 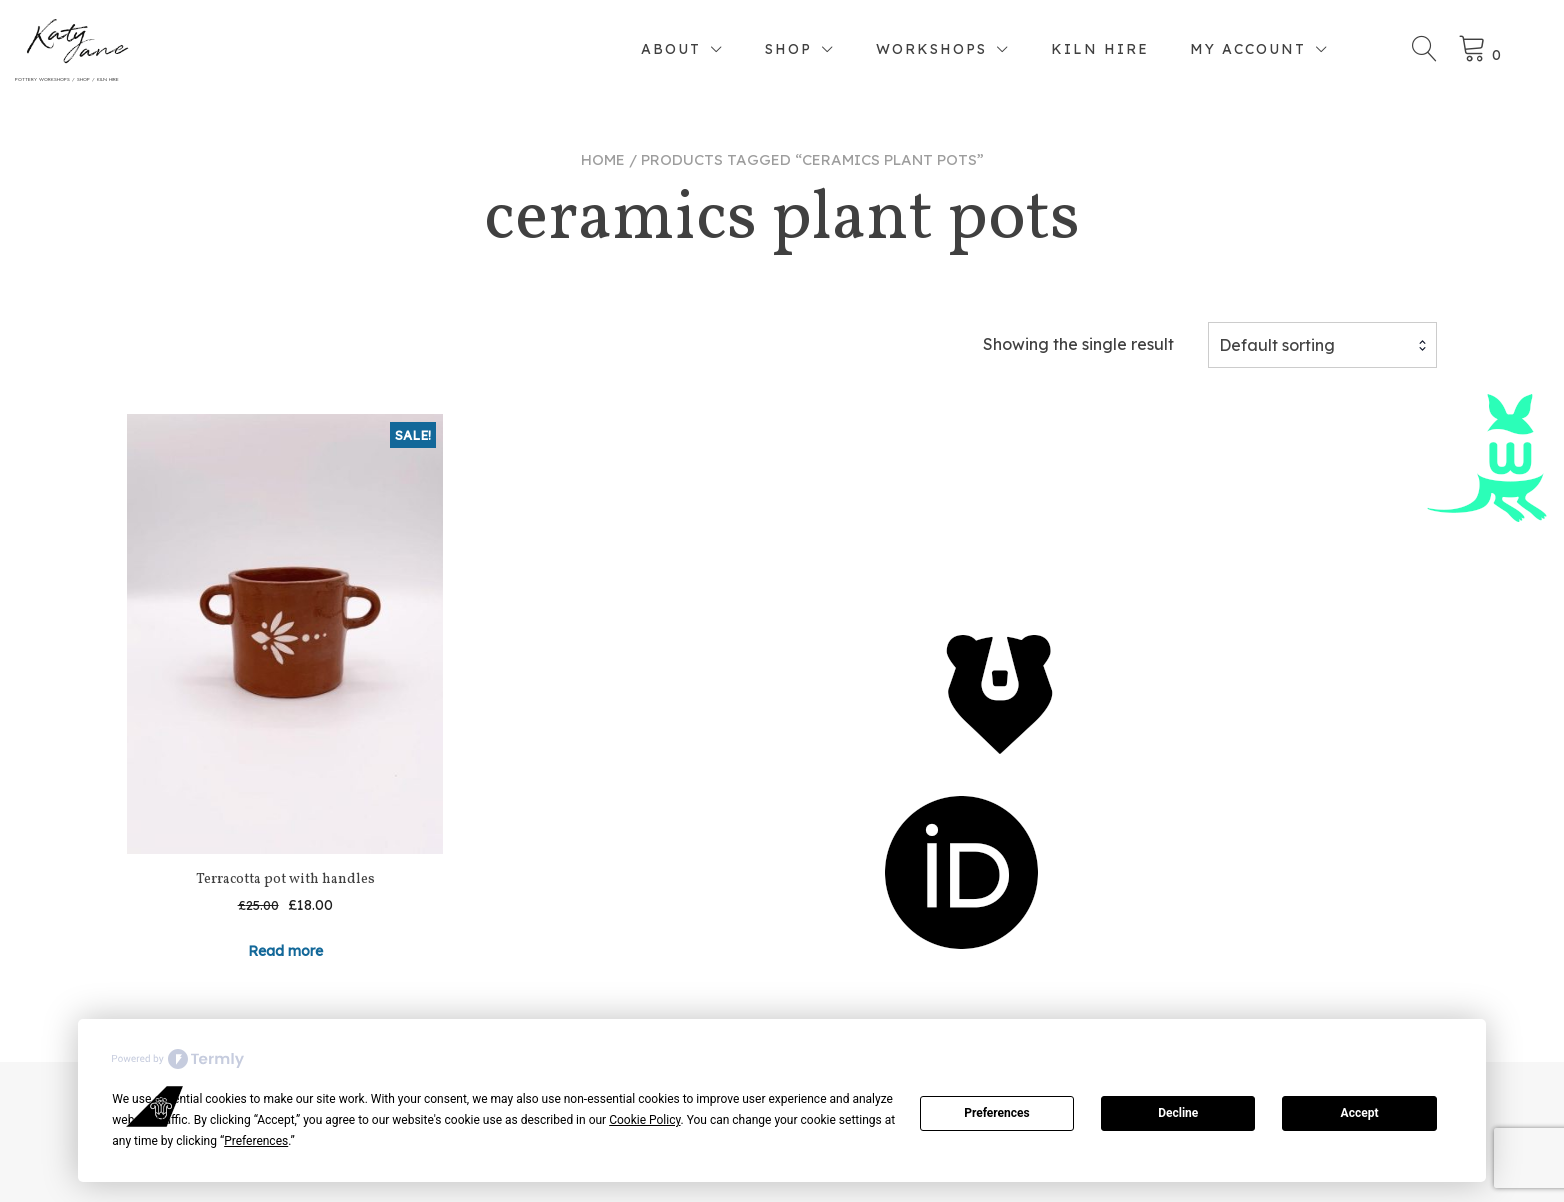 What do you see at coordinates (154, 1106) in the screenshot?
I see `China Southern Airlines logo` at bounding box center [154, 1106].